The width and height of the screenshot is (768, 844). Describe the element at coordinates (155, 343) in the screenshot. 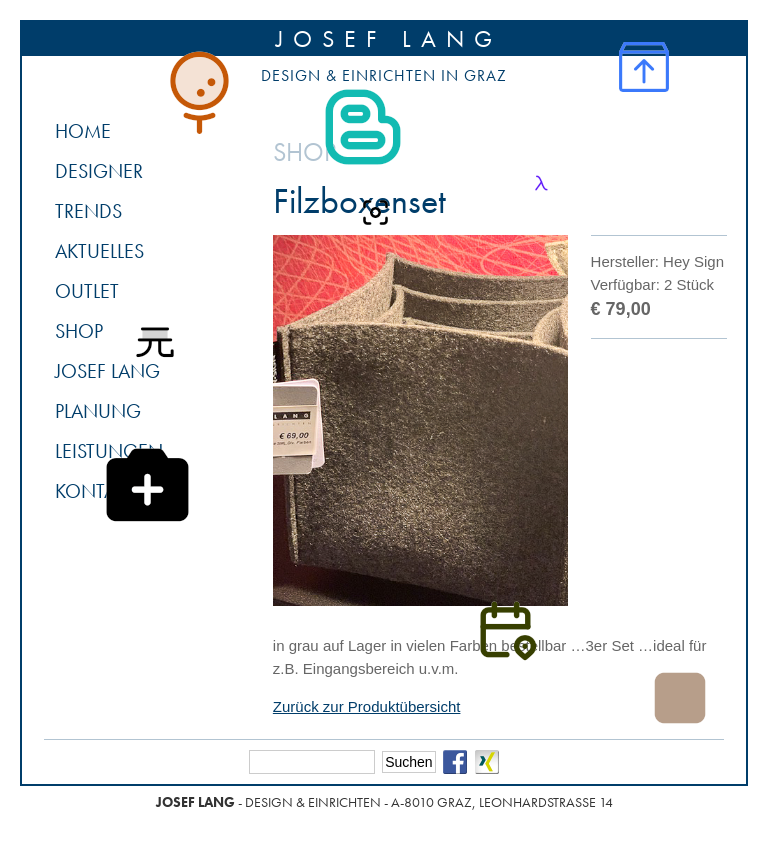

I see `view or convert to chinese yuan currency` at that location.